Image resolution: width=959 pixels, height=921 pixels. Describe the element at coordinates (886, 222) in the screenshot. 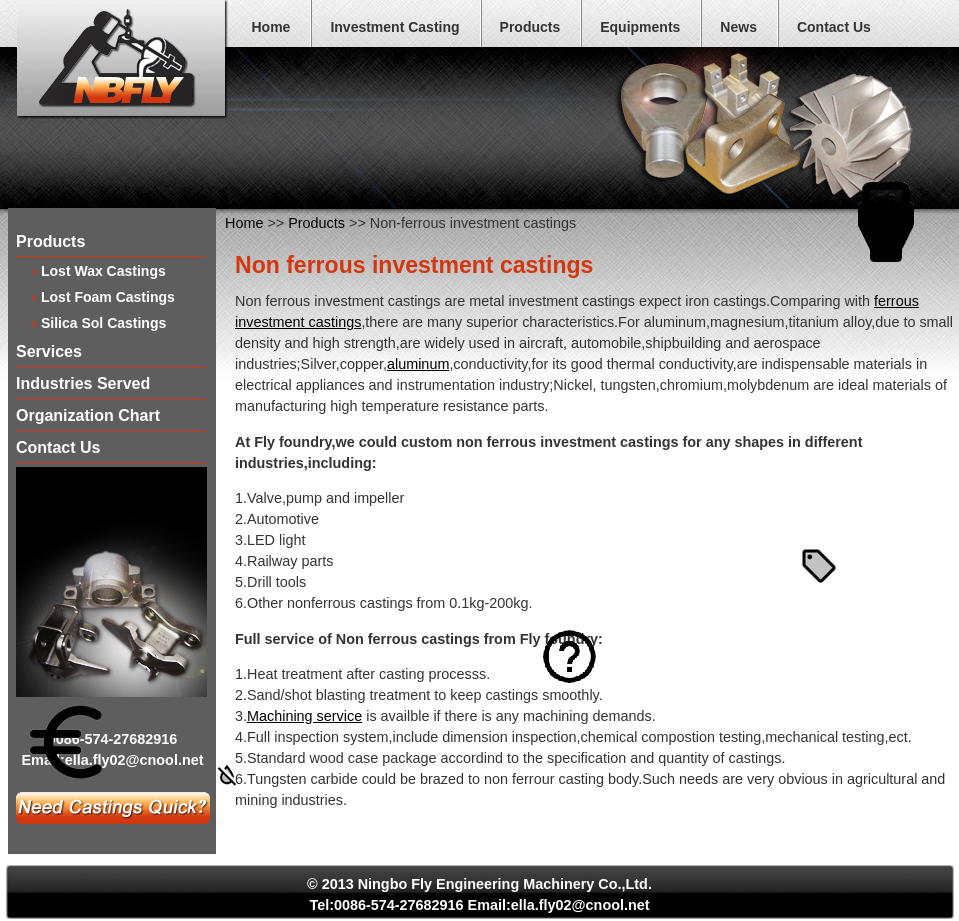

I see `configure HDMI input settings` at that location.